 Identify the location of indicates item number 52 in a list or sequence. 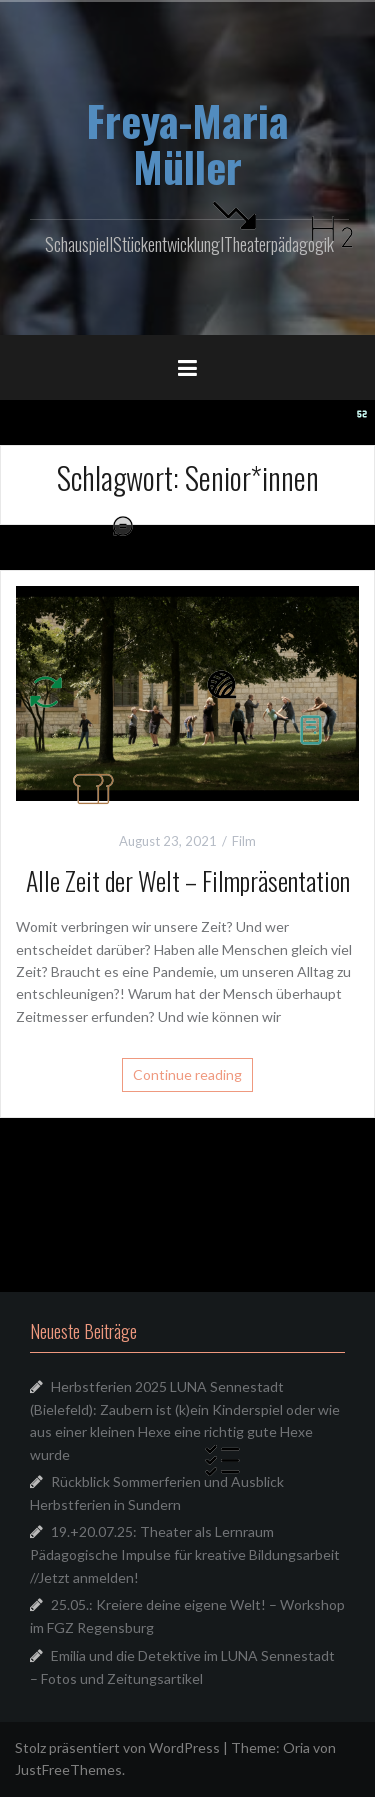
(362, 414).